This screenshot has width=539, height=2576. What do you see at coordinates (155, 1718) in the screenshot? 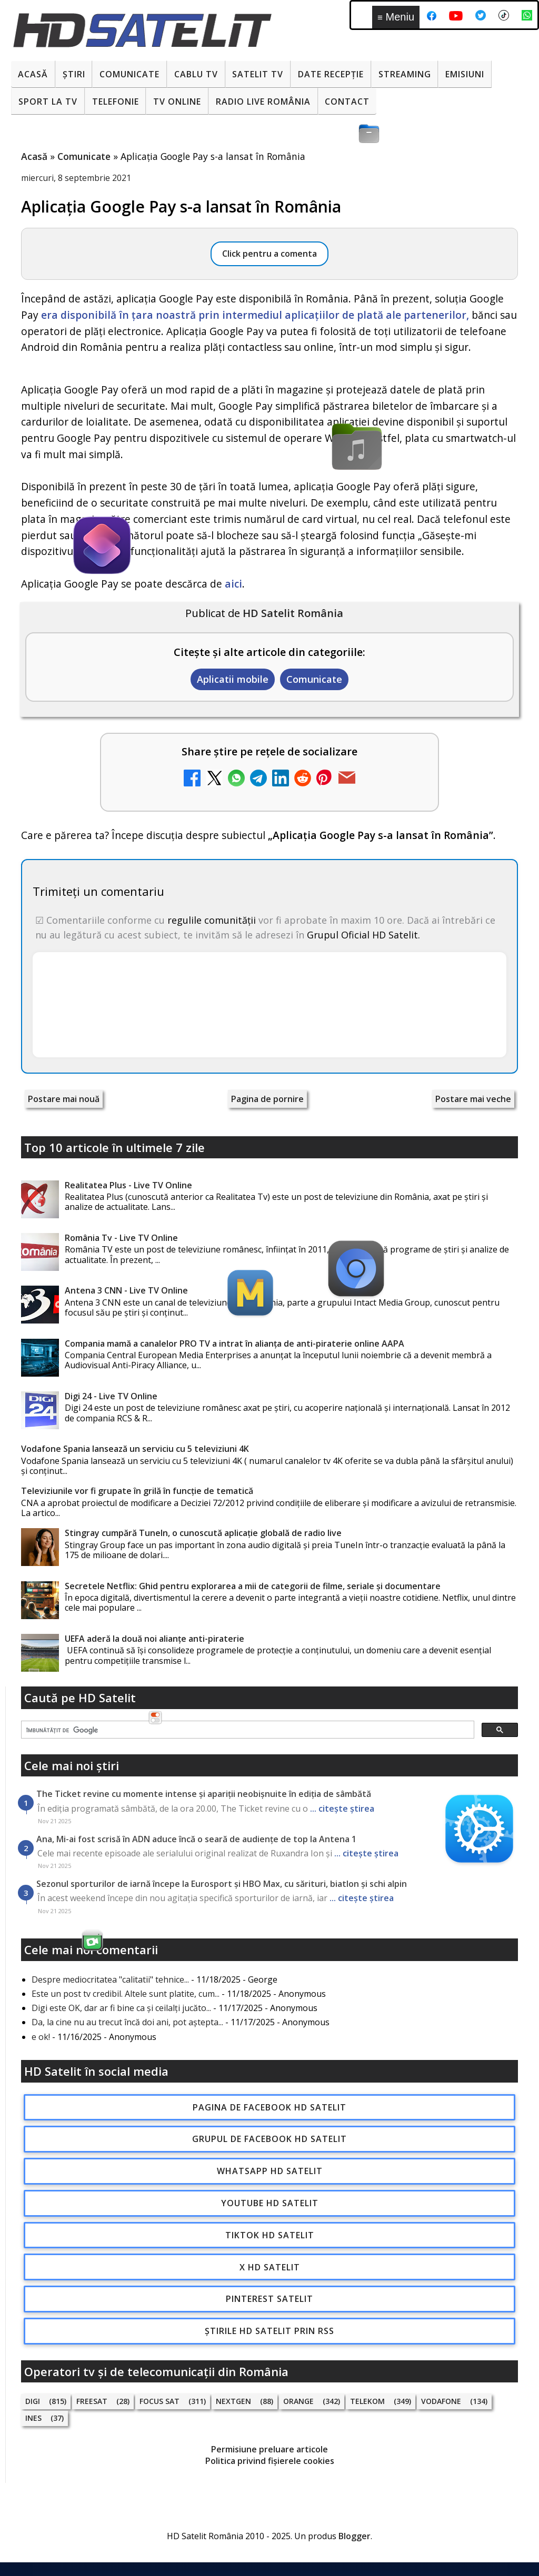
I see `open gnome tweaks application` at bounding box center [155, 1718].